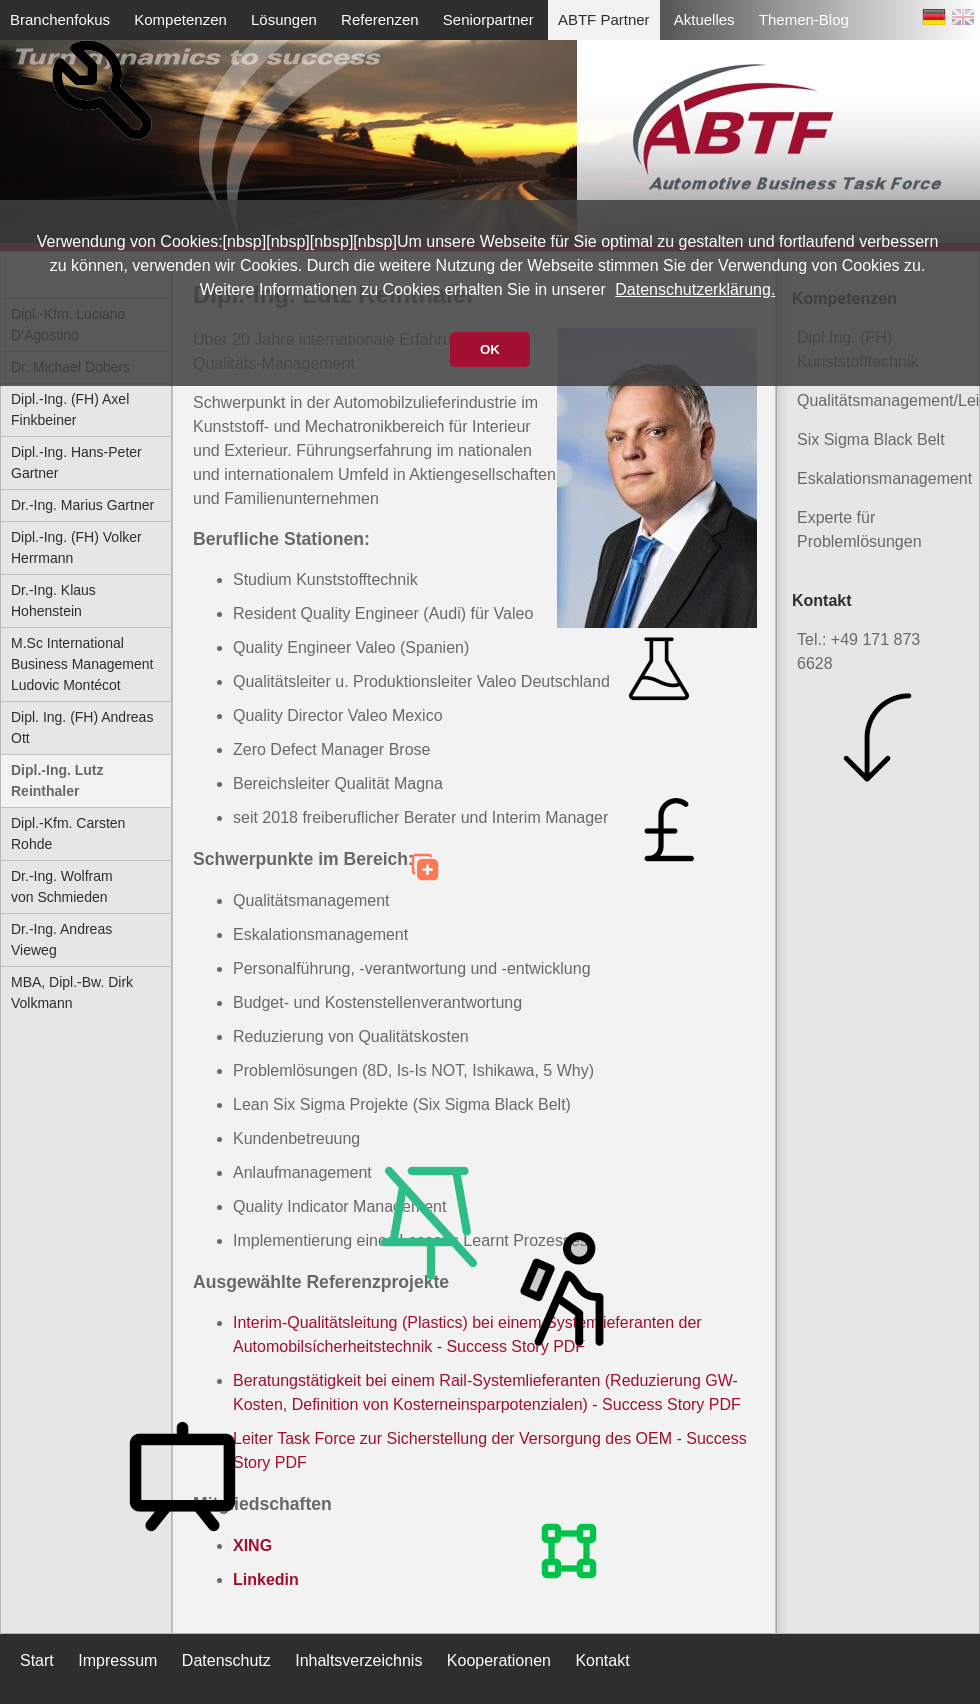  I want to click on adjust selection or crop boundaries, so click(569, 1551).